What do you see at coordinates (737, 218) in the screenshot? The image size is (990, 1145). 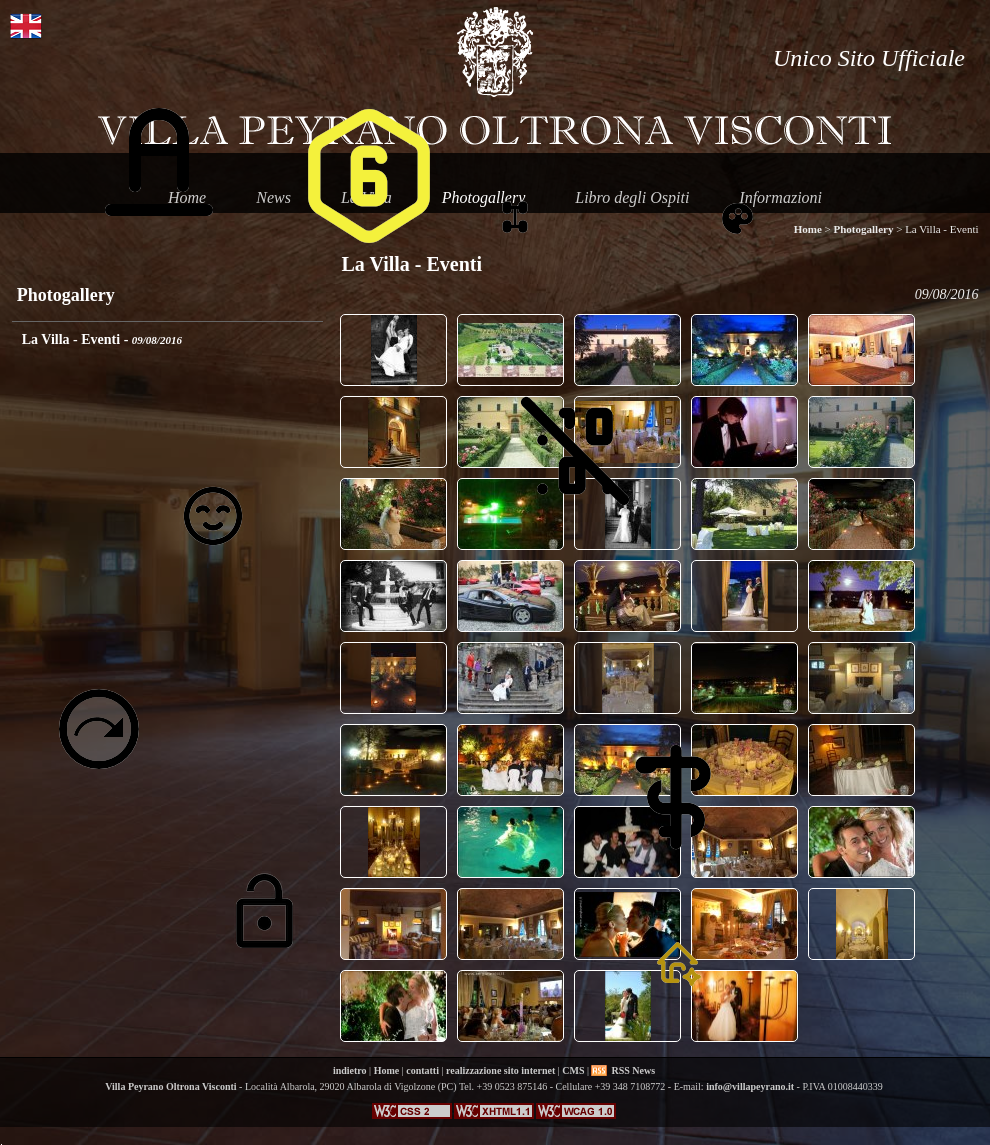 I see `open color or theme customization options` at bounding box center [737, 218].